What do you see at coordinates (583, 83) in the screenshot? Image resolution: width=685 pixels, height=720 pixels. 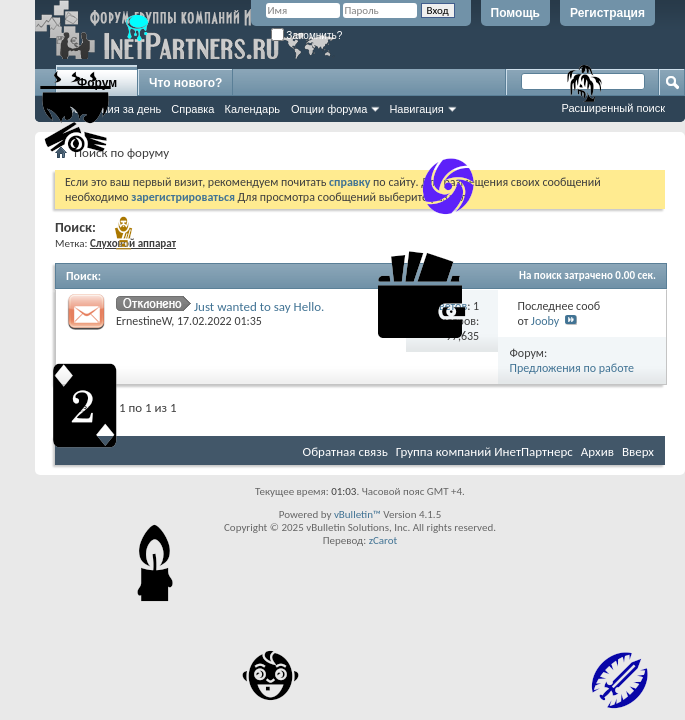 I see `select willow tree in a nature or gardening game` at bounding box center [583, 83].